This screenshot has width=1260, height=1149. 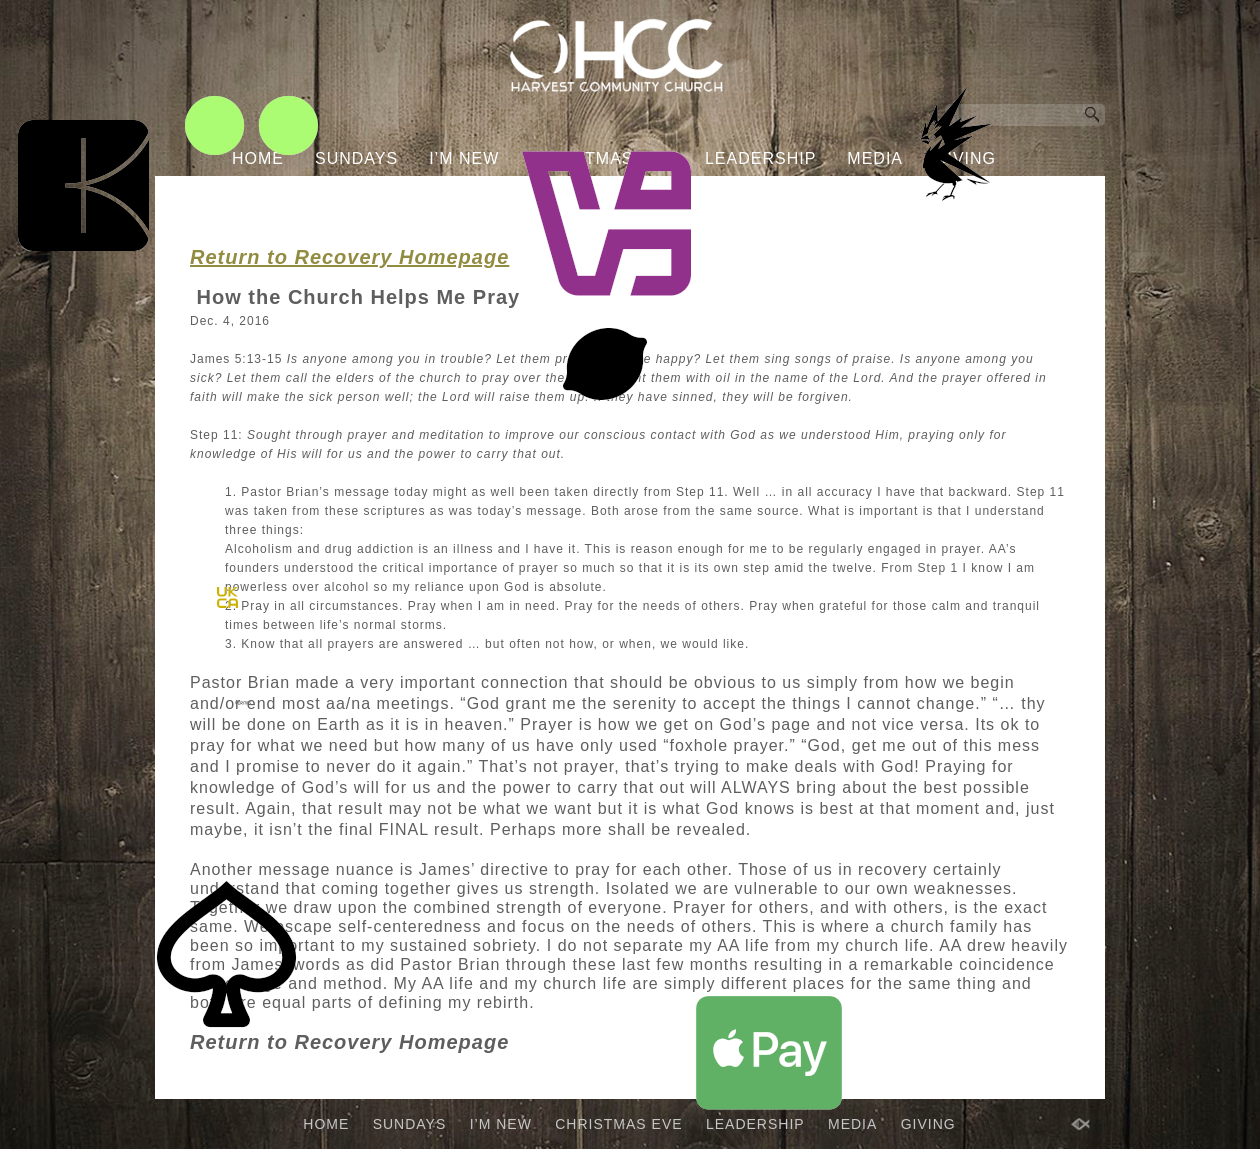 What do you see at coordinates (956, 143) in the screenshot?
I see `CD Projekt company logo` at bounding box center [956, 143].